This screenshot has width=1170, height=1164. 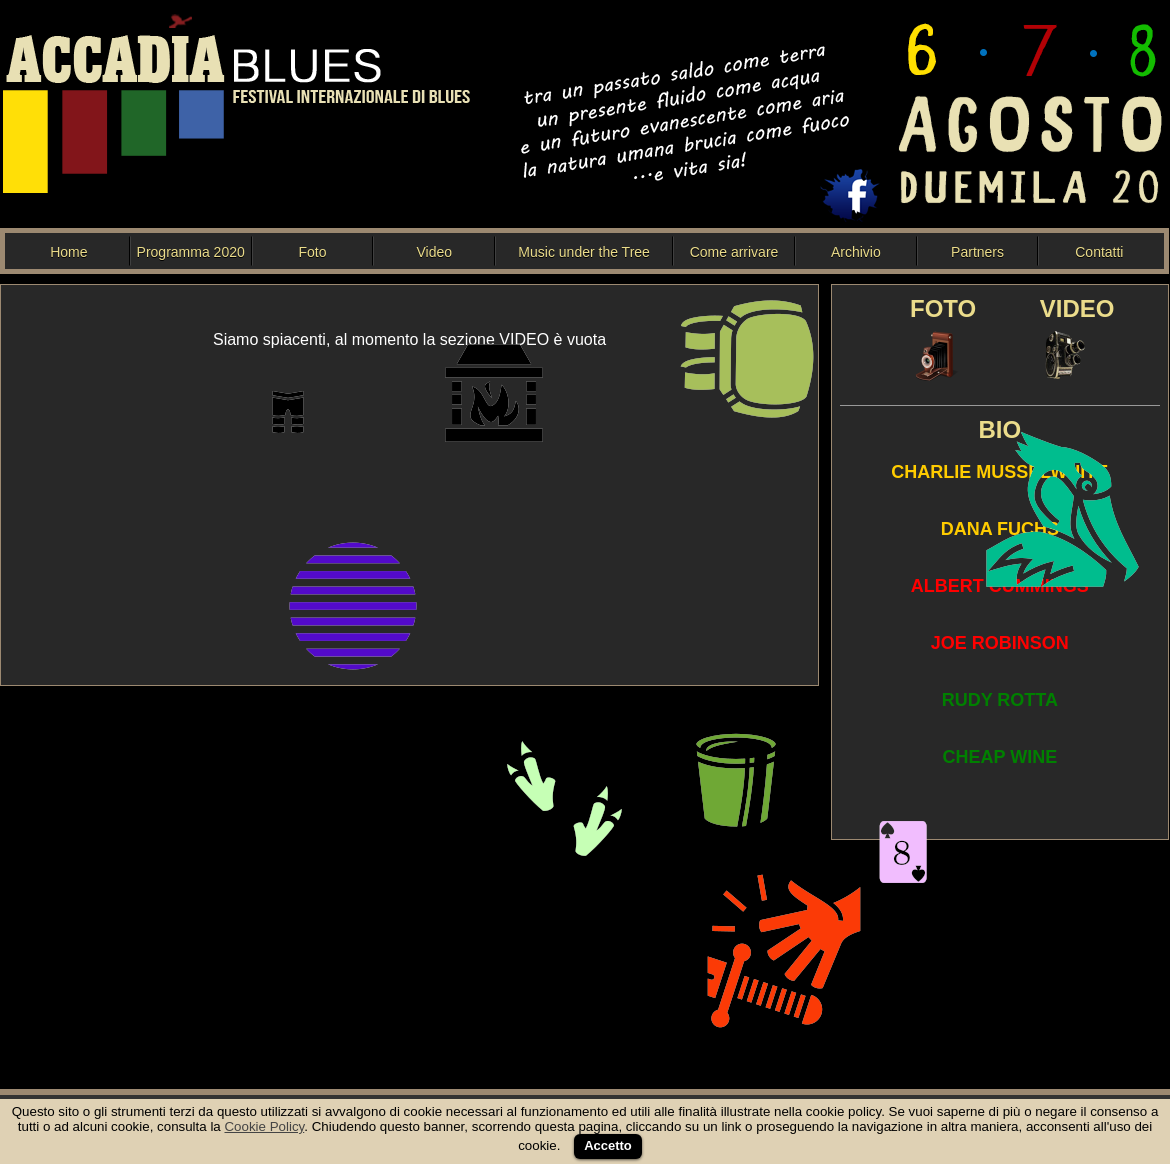 What do you see at coordinates (494, 393) in the screenshot?
I see `access fireplace or heating controls` at bounding box center [494, 393].